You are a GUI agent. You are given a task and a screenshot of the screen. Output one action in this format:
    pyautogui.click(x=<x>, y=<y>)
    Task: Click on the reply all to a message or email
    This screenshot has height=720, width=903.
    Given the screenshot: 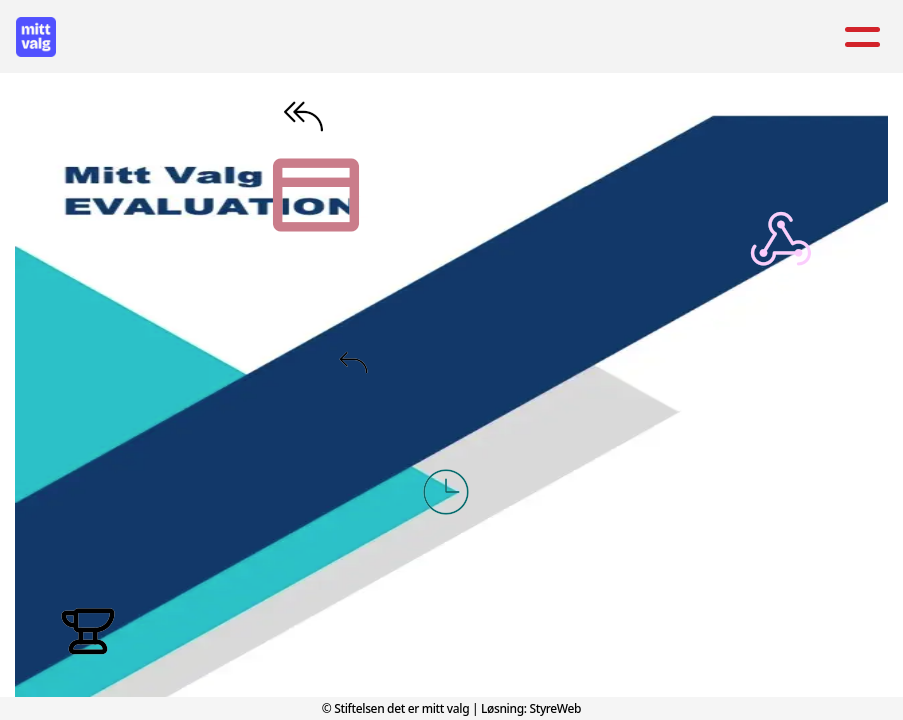 What is the action you would take?
    pyautogui.click(x=303, y=116)
    